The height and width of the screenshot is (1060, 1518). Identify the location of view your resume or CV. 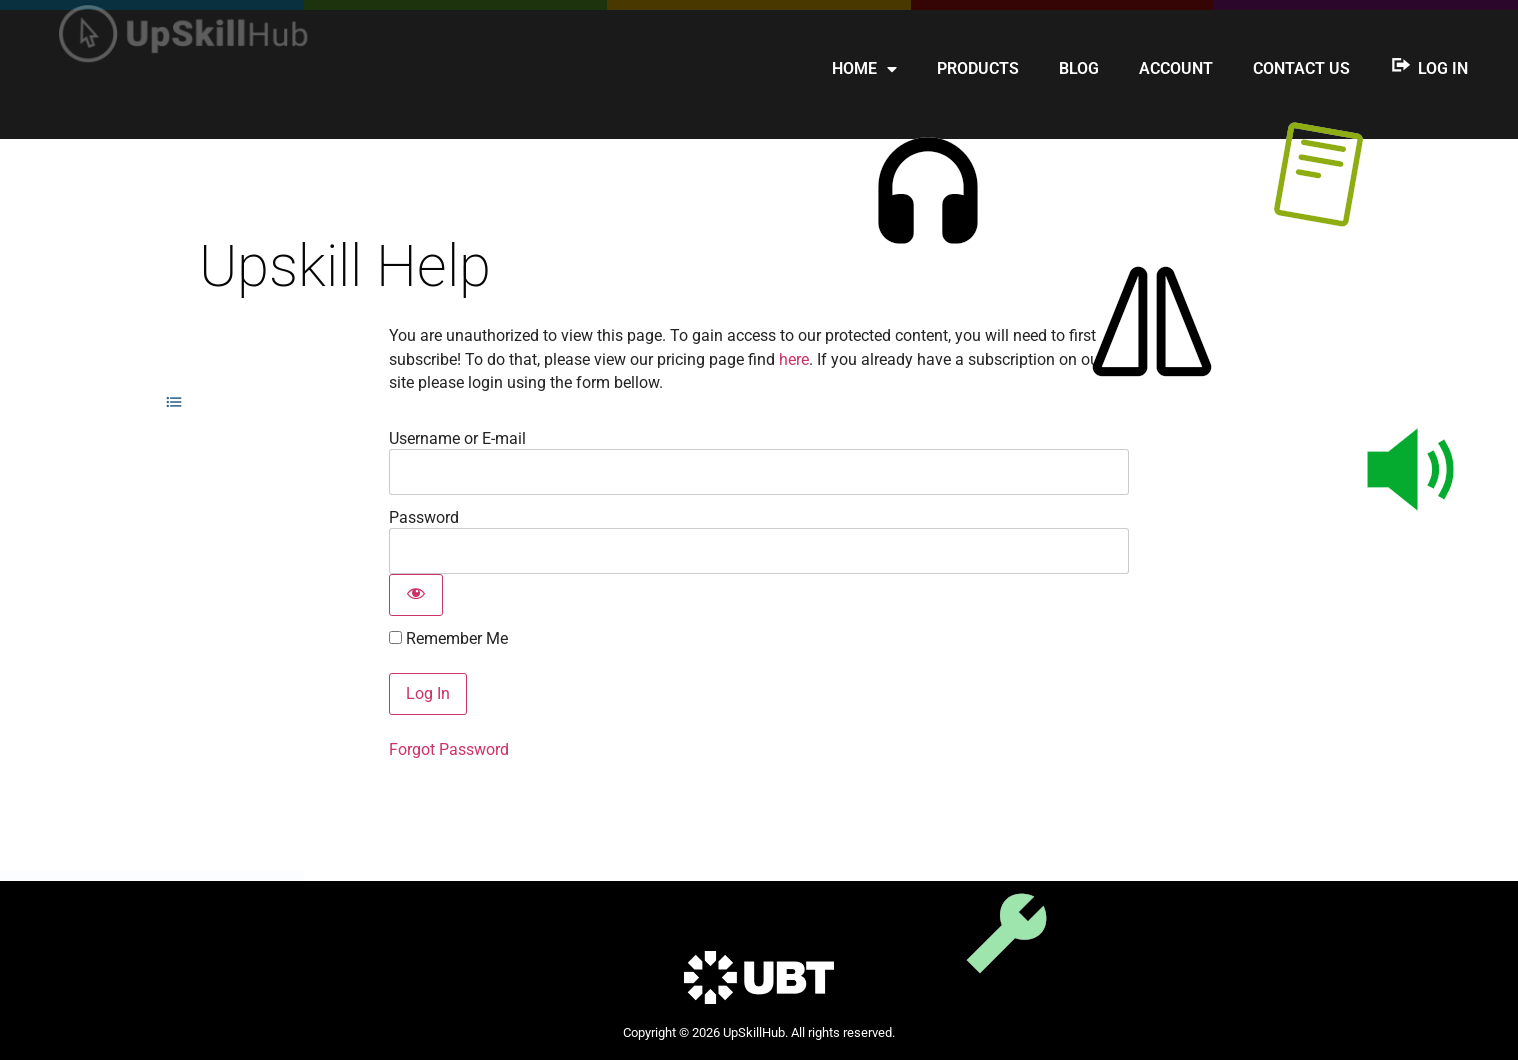
(1318, 174).